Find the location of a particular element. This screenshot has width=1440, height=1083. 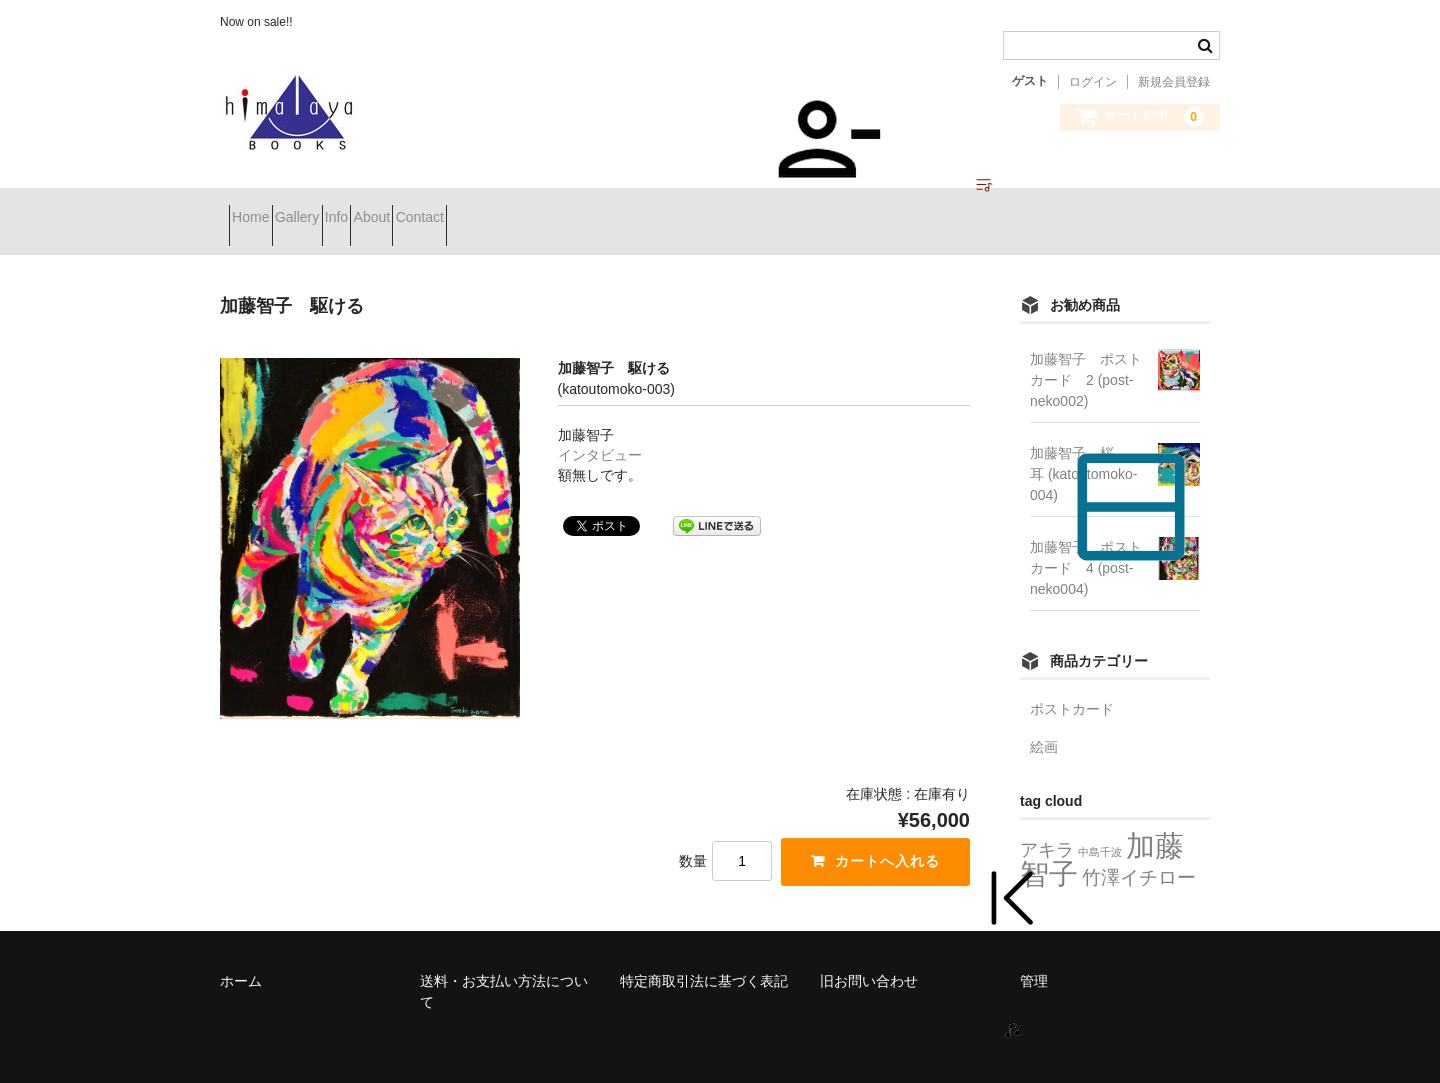

remove a song from playlist is located at coordinates (1013, 1030).